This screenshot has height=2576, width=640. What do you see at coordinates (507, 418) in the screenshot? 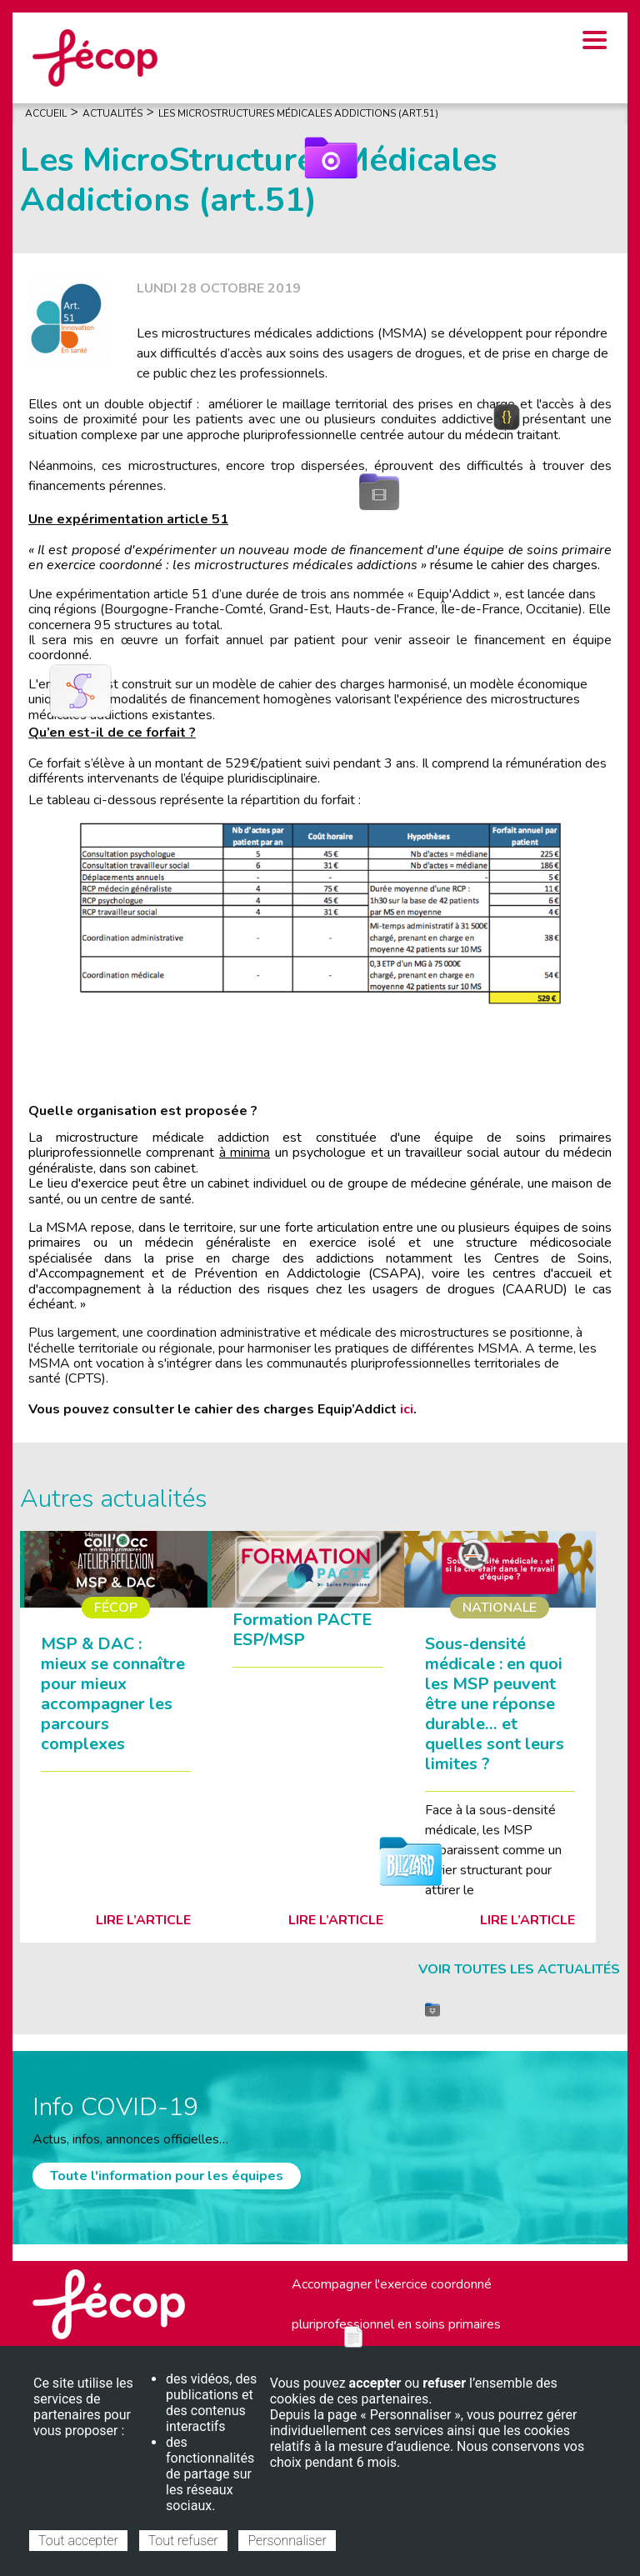
I see `access stylesheet preferences for web browser` at bounding box center [507, 418].